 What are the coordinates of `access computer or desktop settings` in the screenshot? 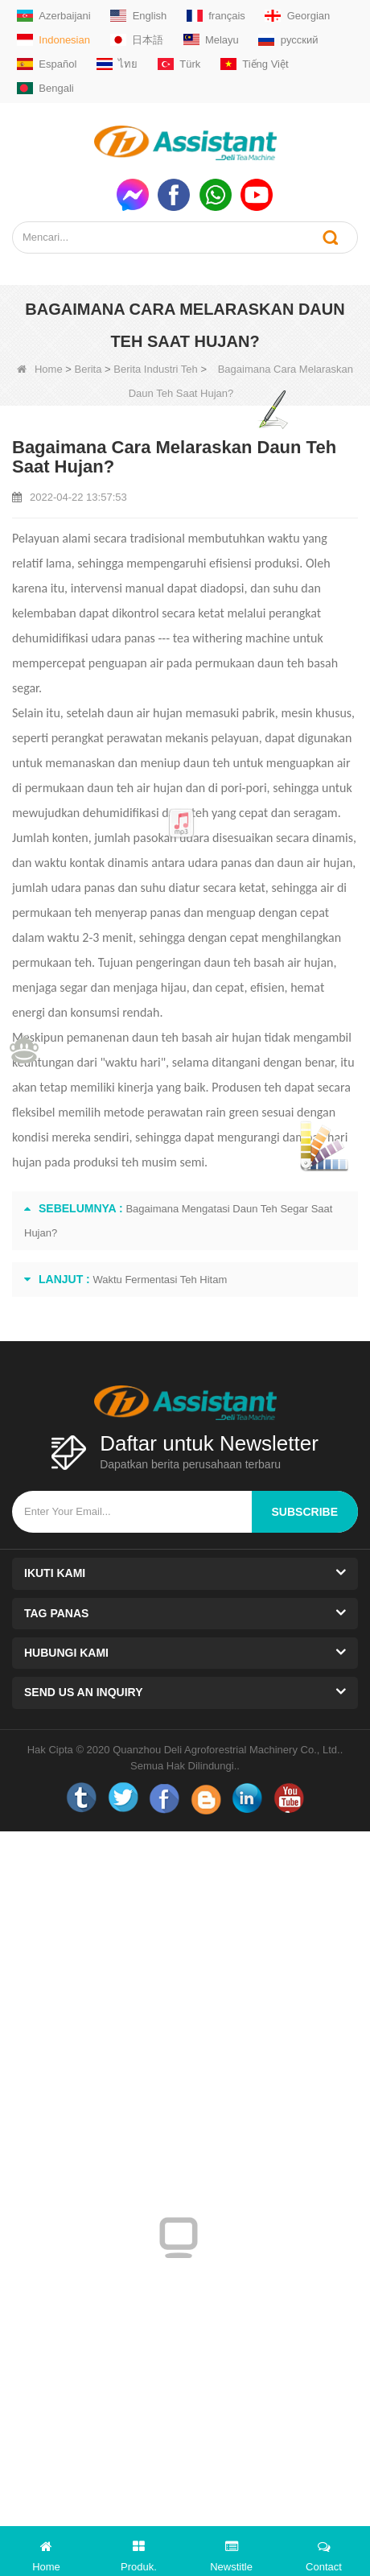 It's located at (179, 2236).